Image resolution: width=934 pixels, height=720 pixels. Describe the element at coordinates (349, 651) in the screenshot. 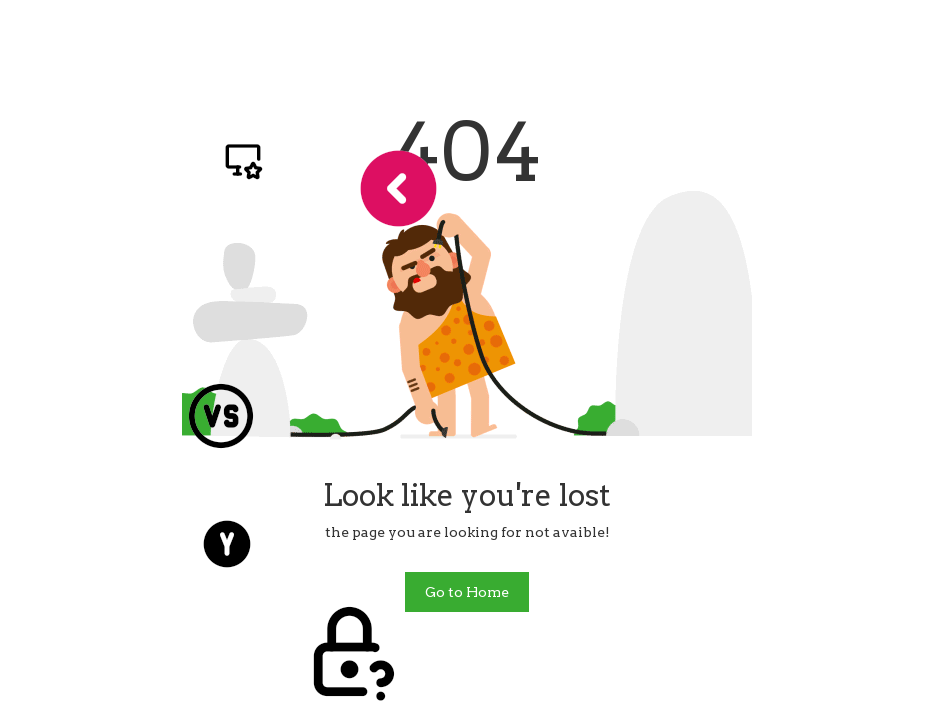

I see `view security or password help` at that location.